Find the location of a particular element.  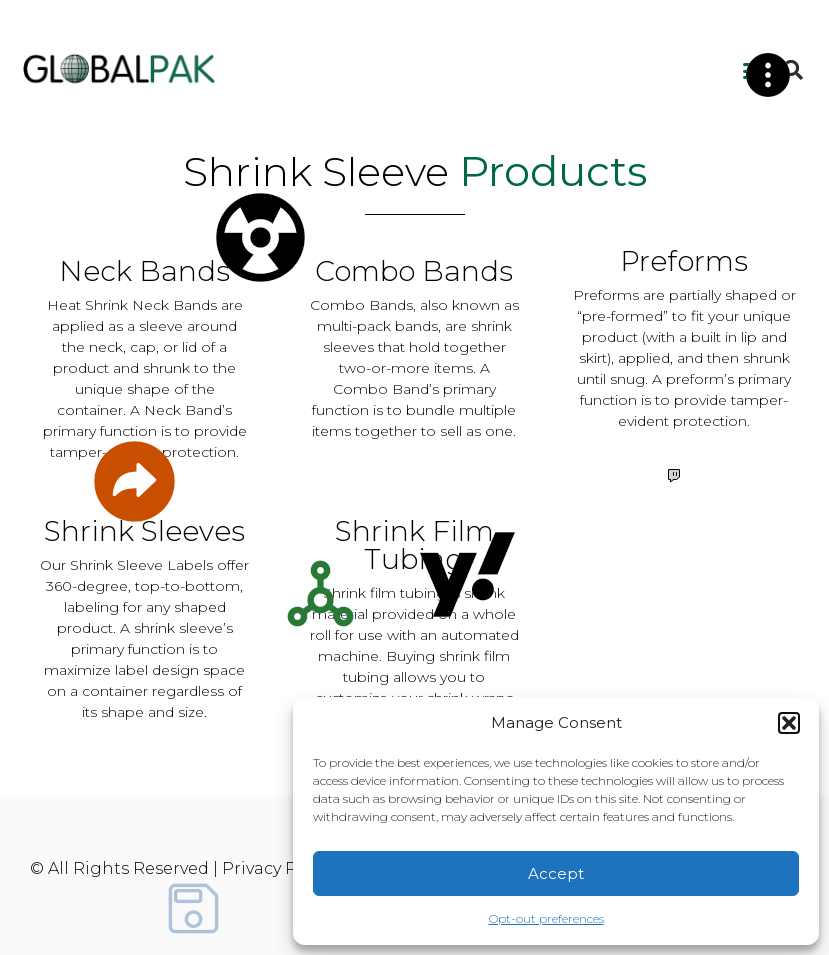

indicates radioactive or nuclear hazard warning is located at coordinates (260, 237).